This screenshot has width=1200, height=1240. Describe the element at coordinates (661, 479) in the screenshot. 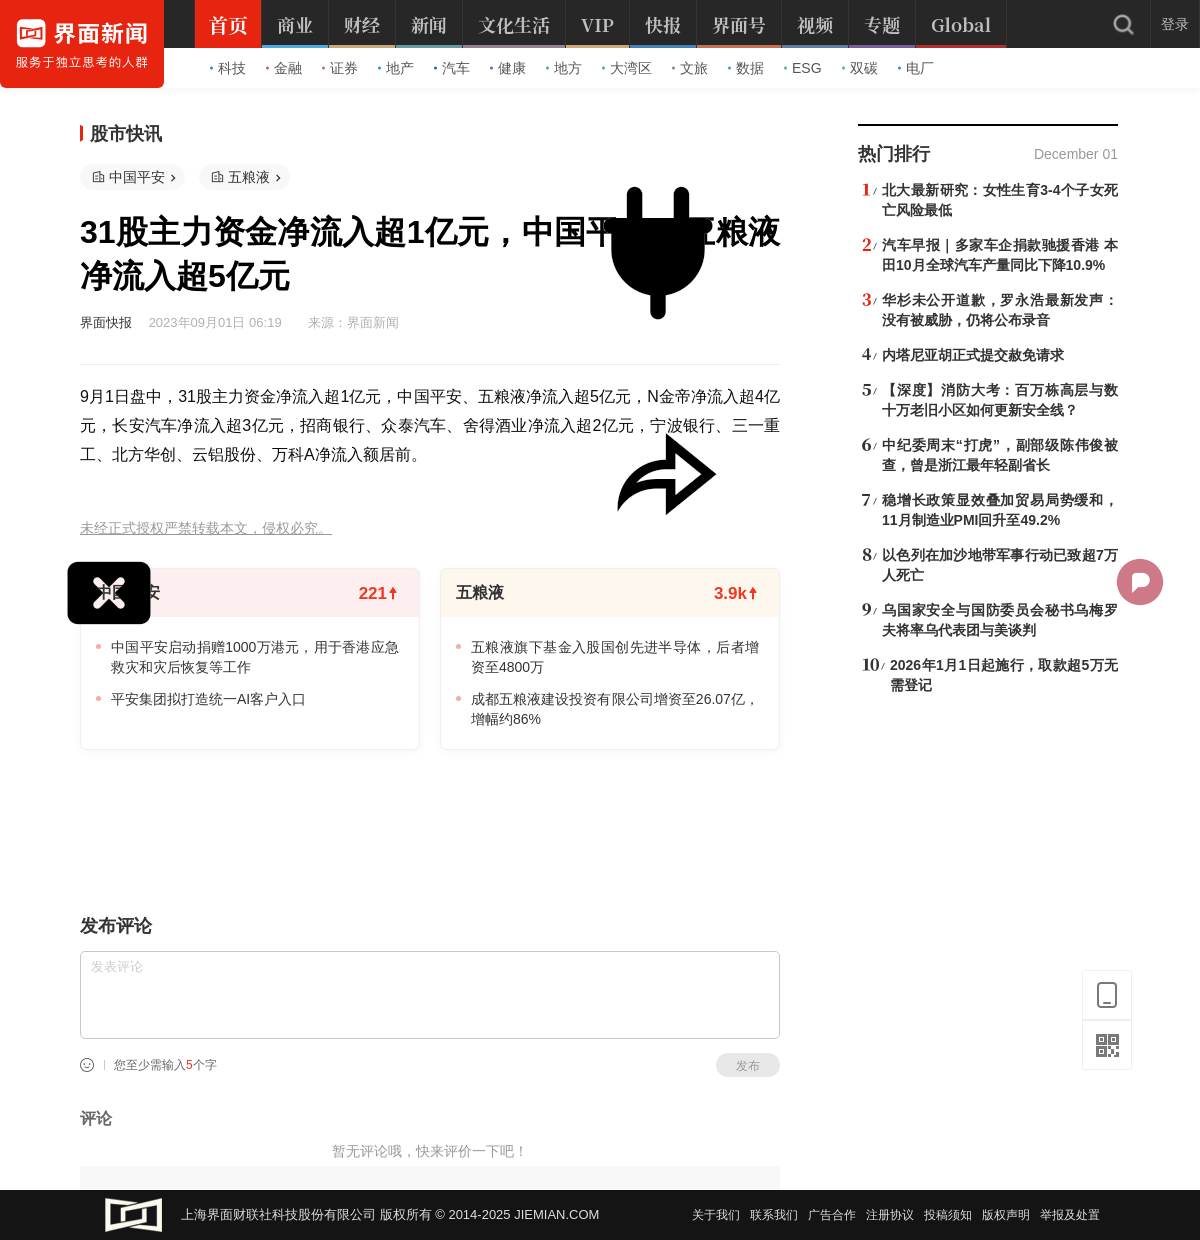

I see `share content with others` at that location.